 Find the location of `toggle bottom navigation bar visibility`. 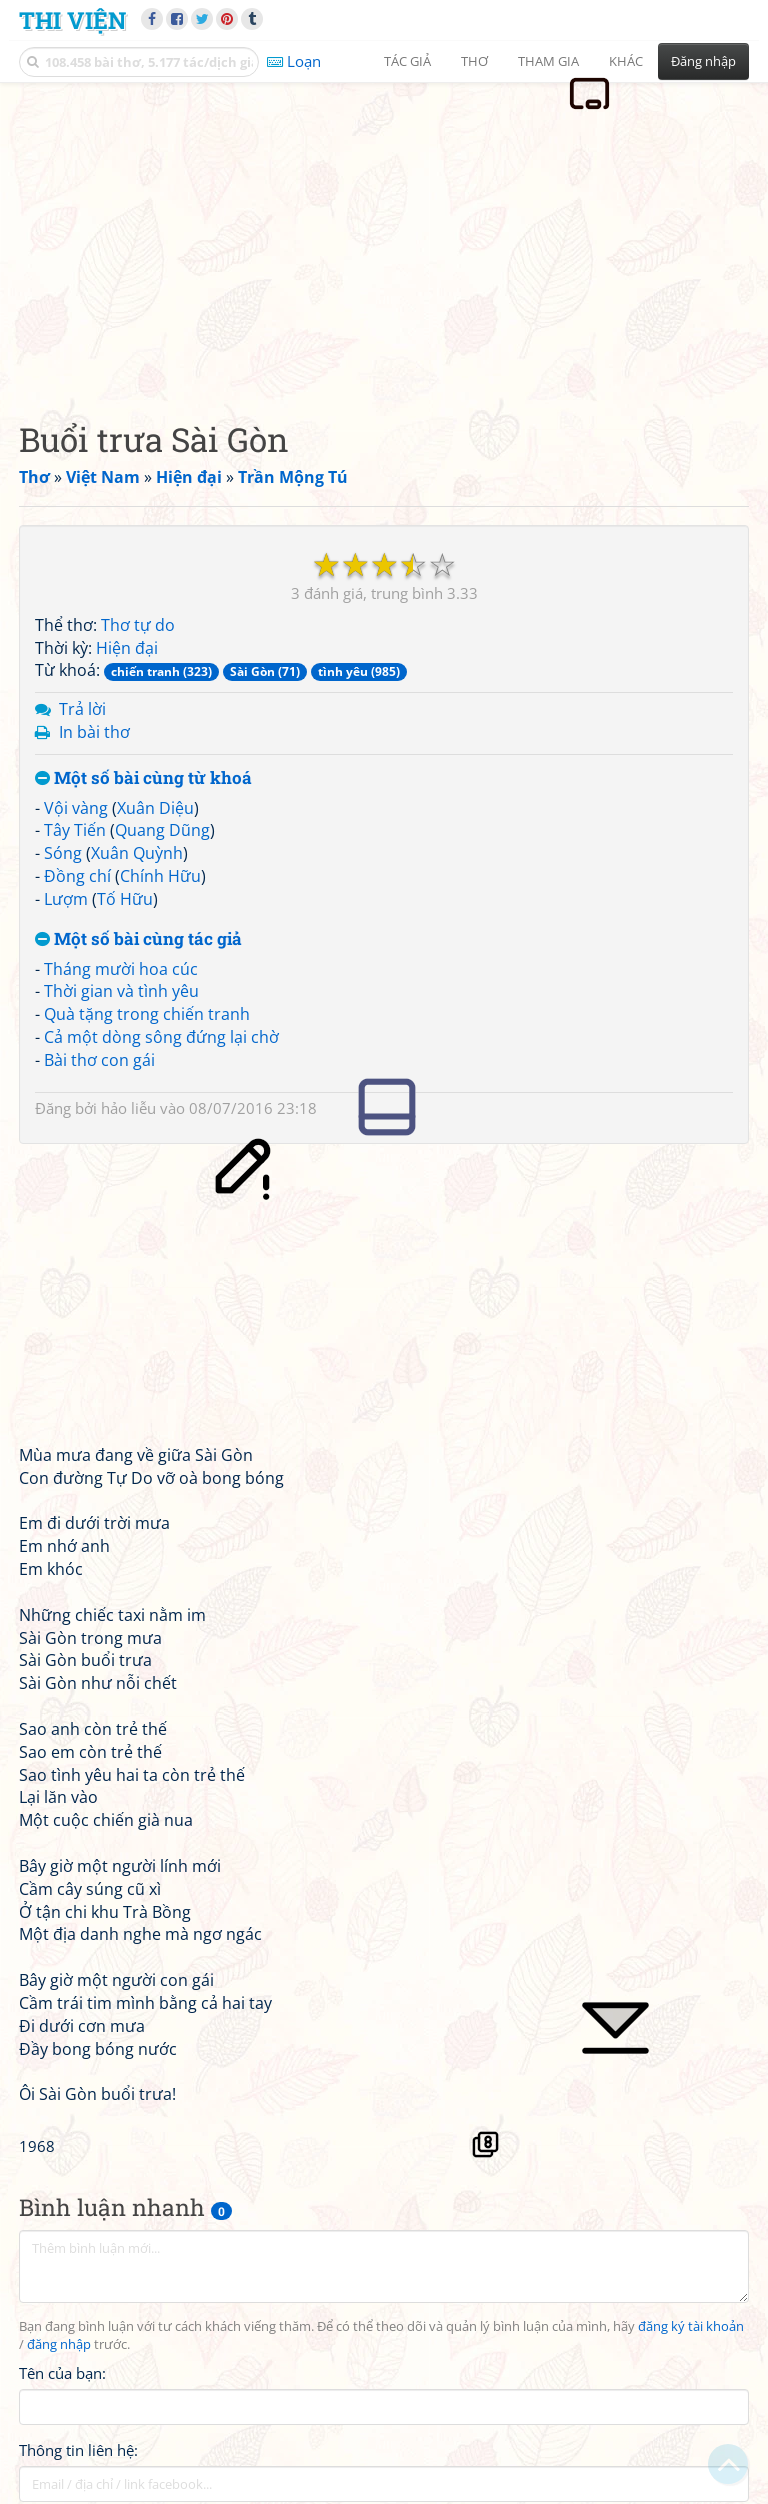

toggle bottom navigation bar visibility is located at coordinates (387, 1107).